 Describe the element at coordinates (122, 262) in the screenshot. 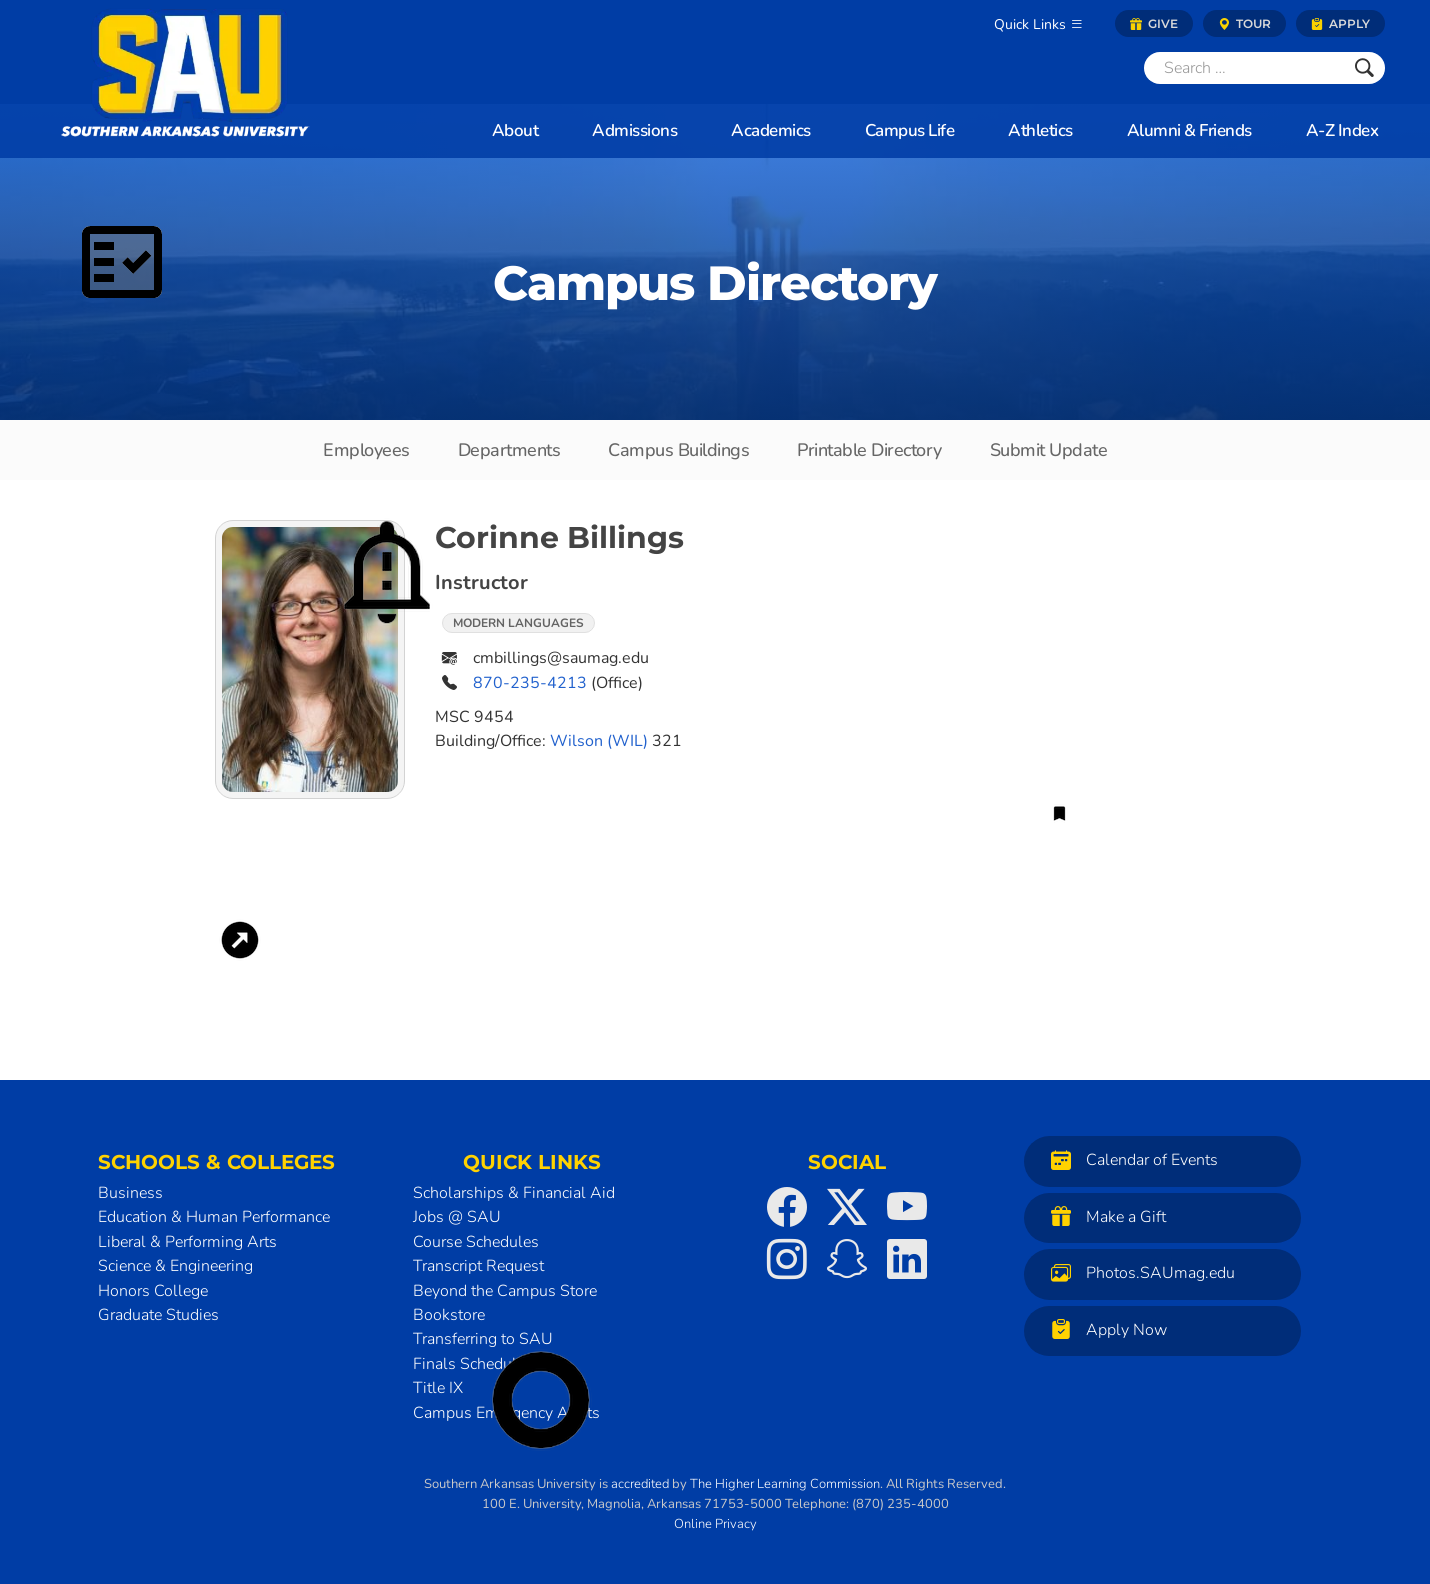

I see `verify or review checklist items` at that location.